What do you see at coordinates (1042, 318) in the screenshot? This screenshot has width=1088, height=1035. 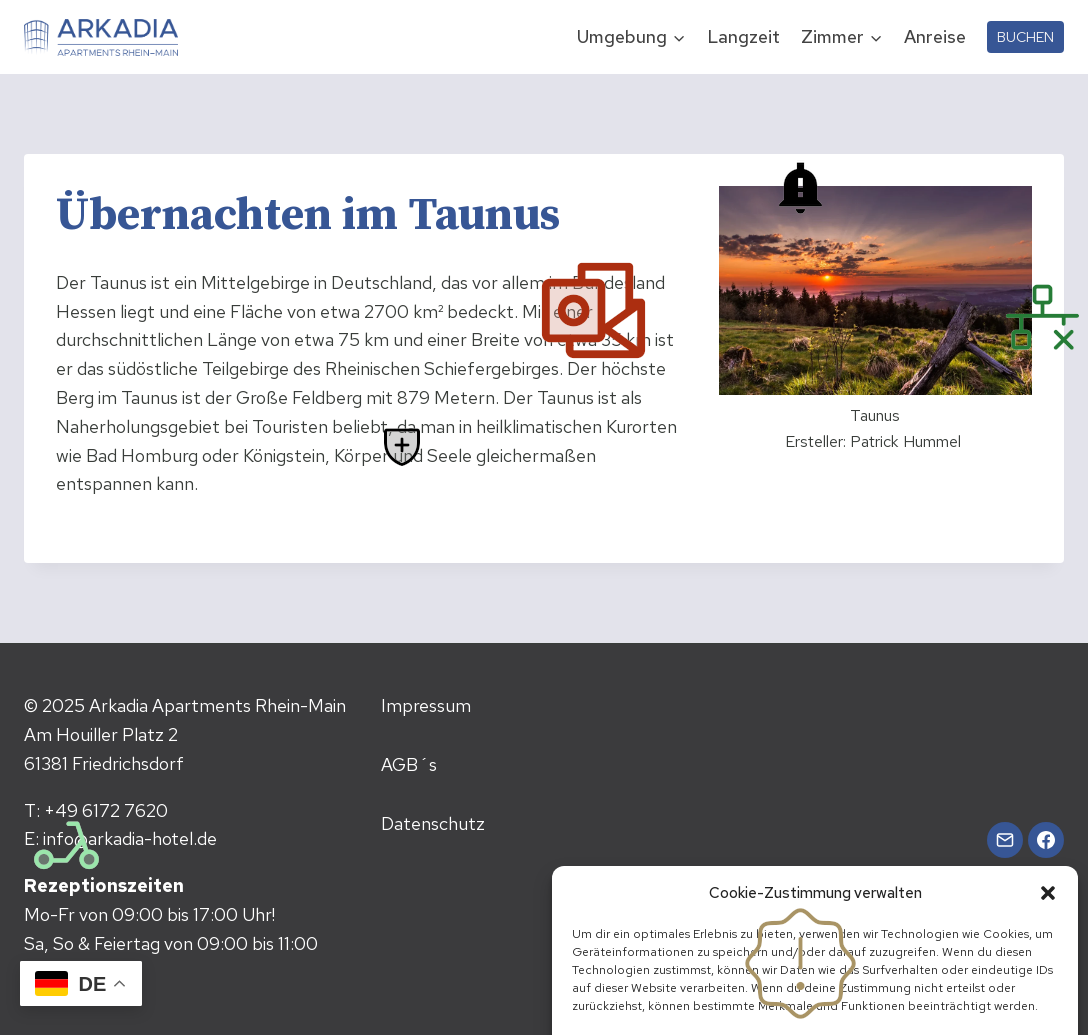 I see `network connection unavailable or disconnected` at bounding box center [1042, 318].